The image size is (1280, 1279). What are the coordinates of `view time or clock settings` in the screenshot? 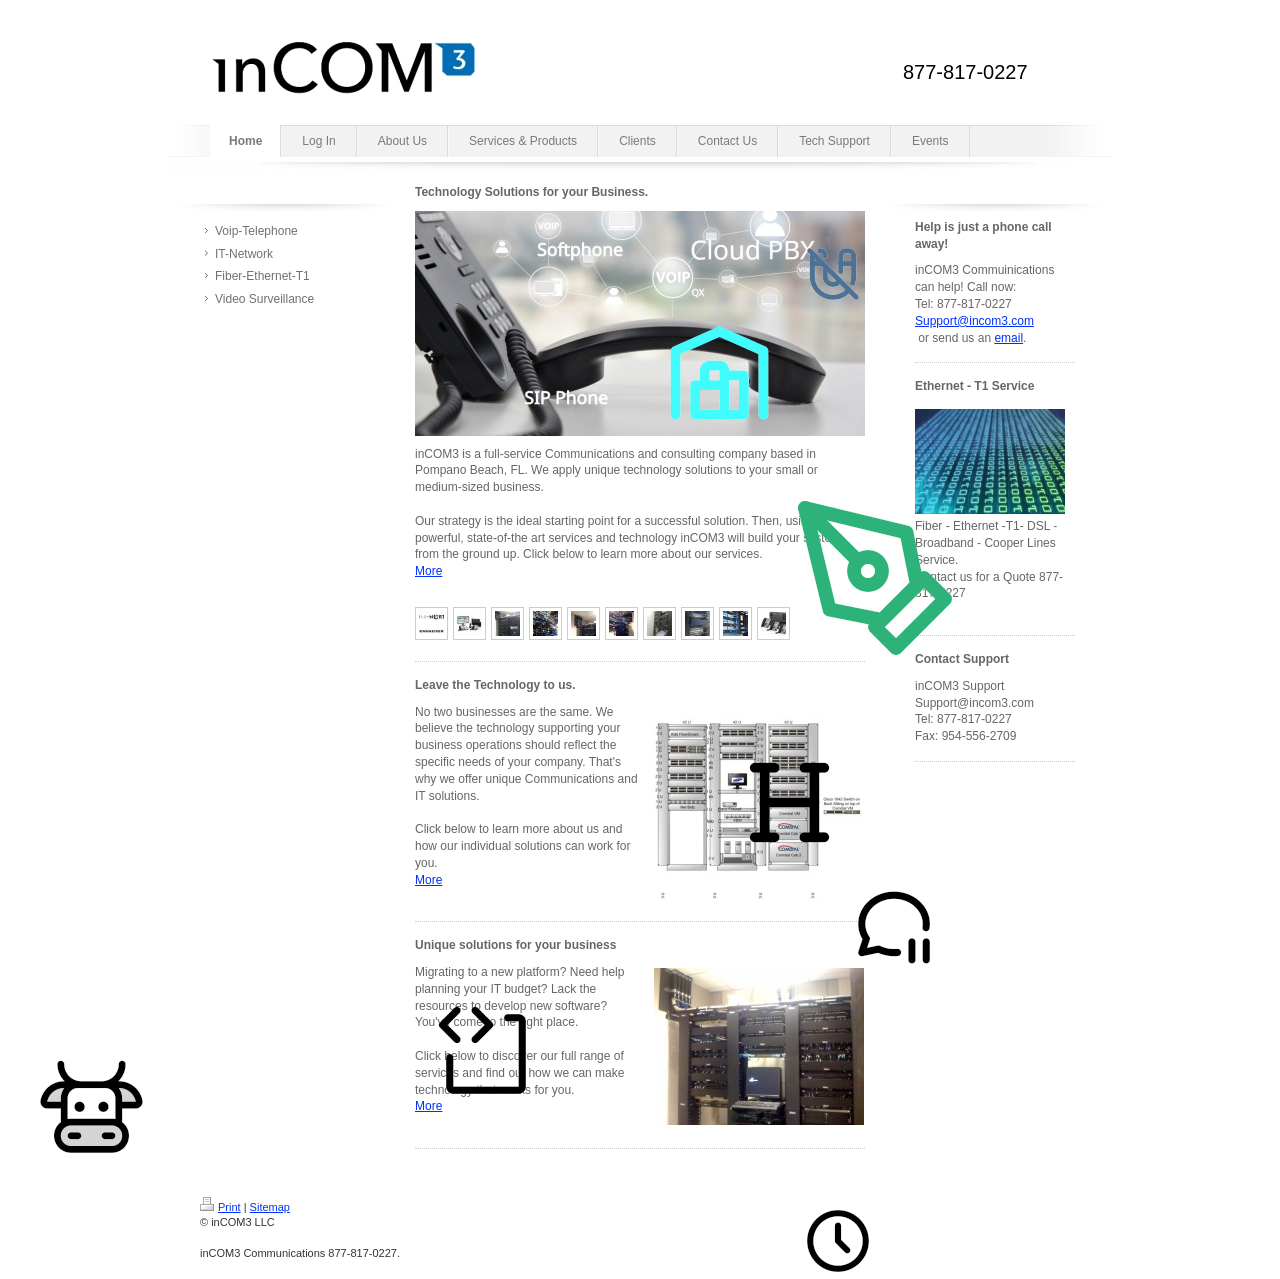 It's located at (838, 1241).